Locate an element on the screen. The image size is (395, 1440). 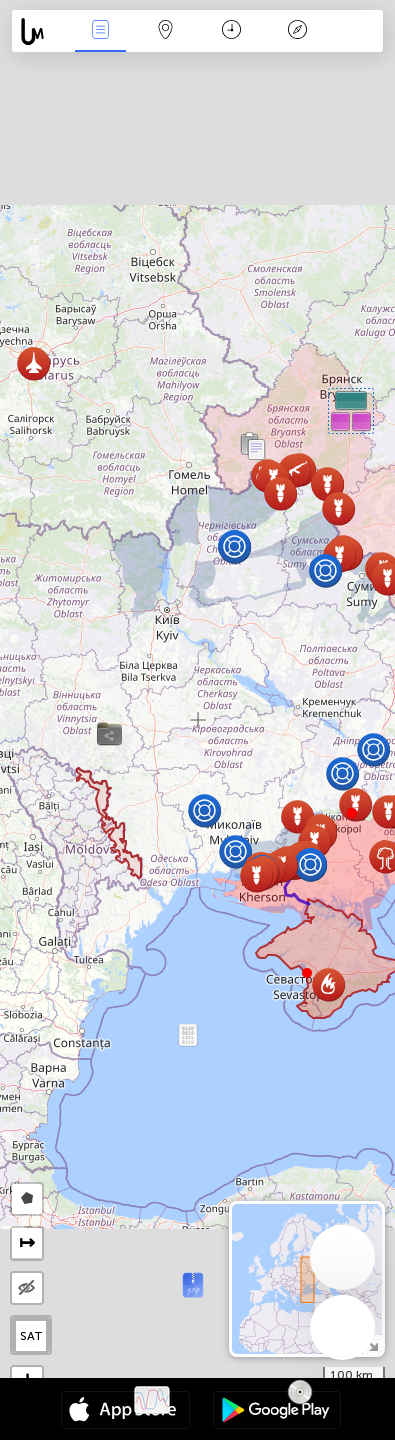
open power statistics app is located at coordinates (152, 1400).